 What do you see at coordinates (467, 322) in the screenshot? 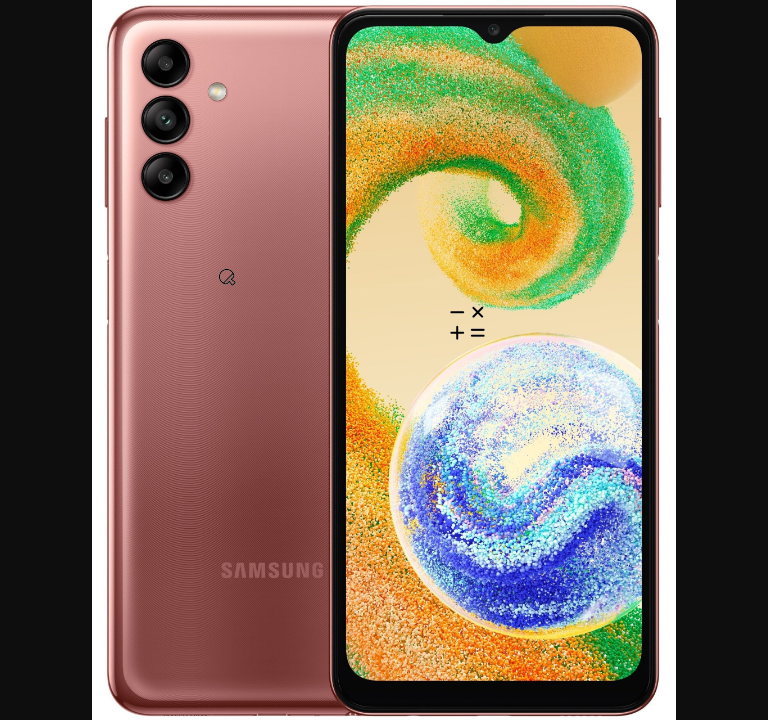
I see `open calculator or math tools` at bounding box center [467, 322].